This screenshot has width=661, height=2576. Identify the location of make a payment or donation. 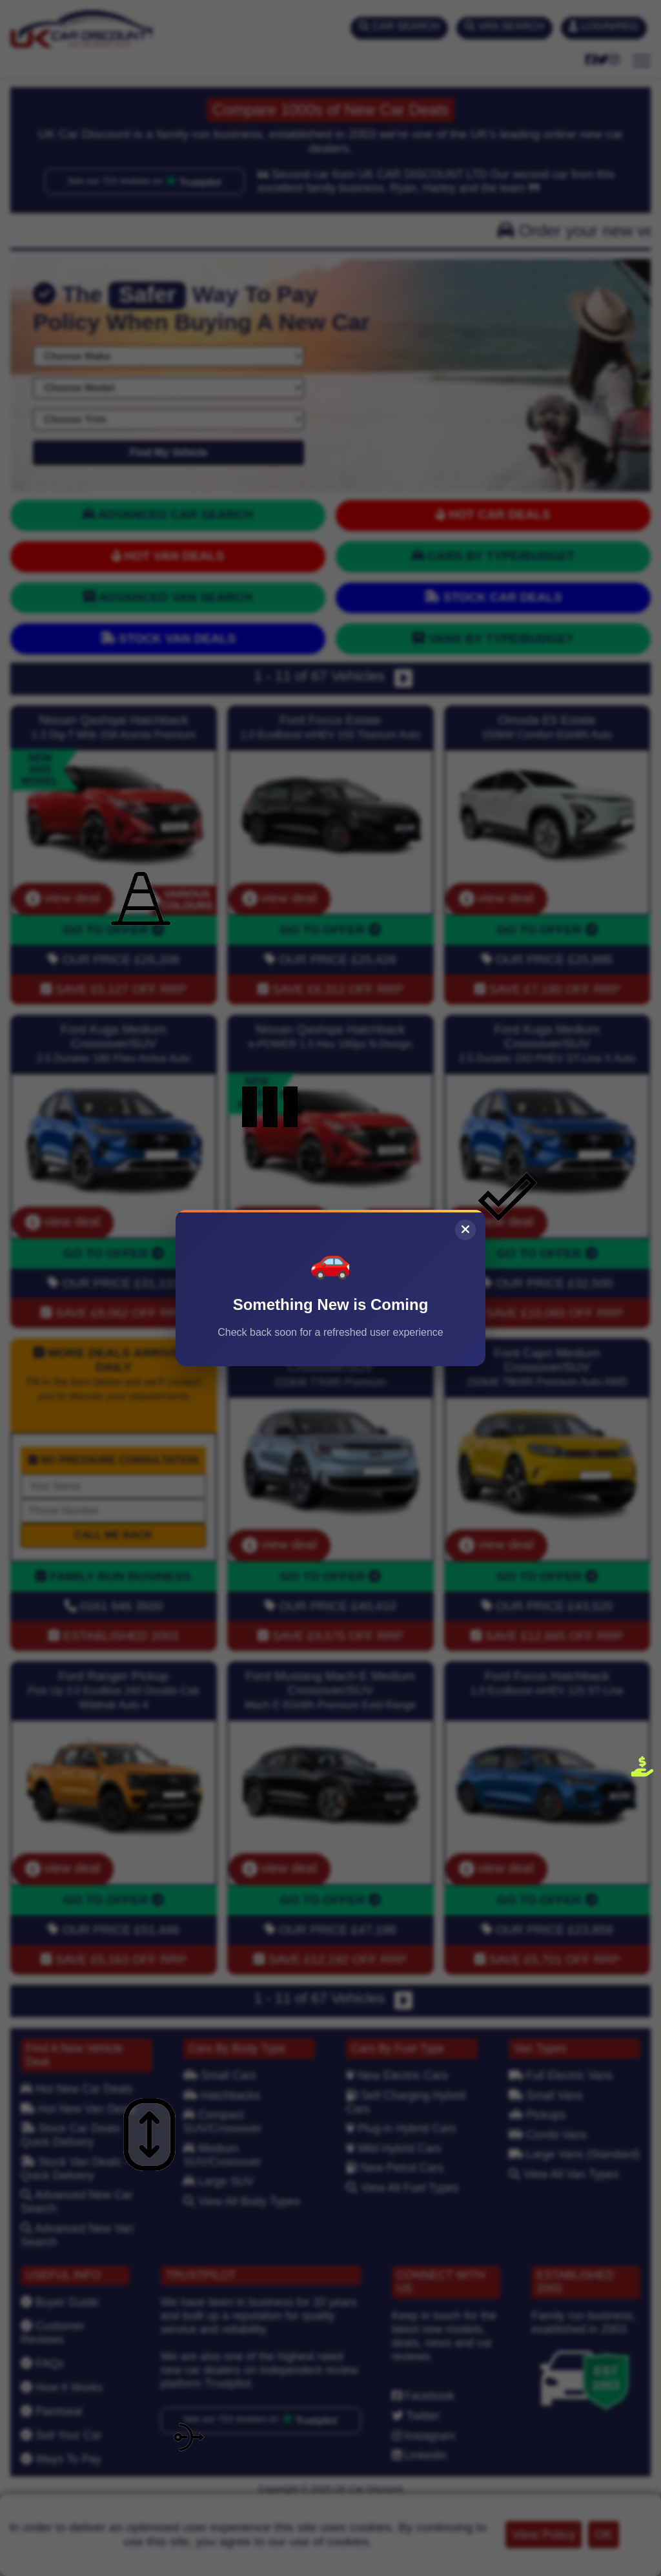
(642, 1767).